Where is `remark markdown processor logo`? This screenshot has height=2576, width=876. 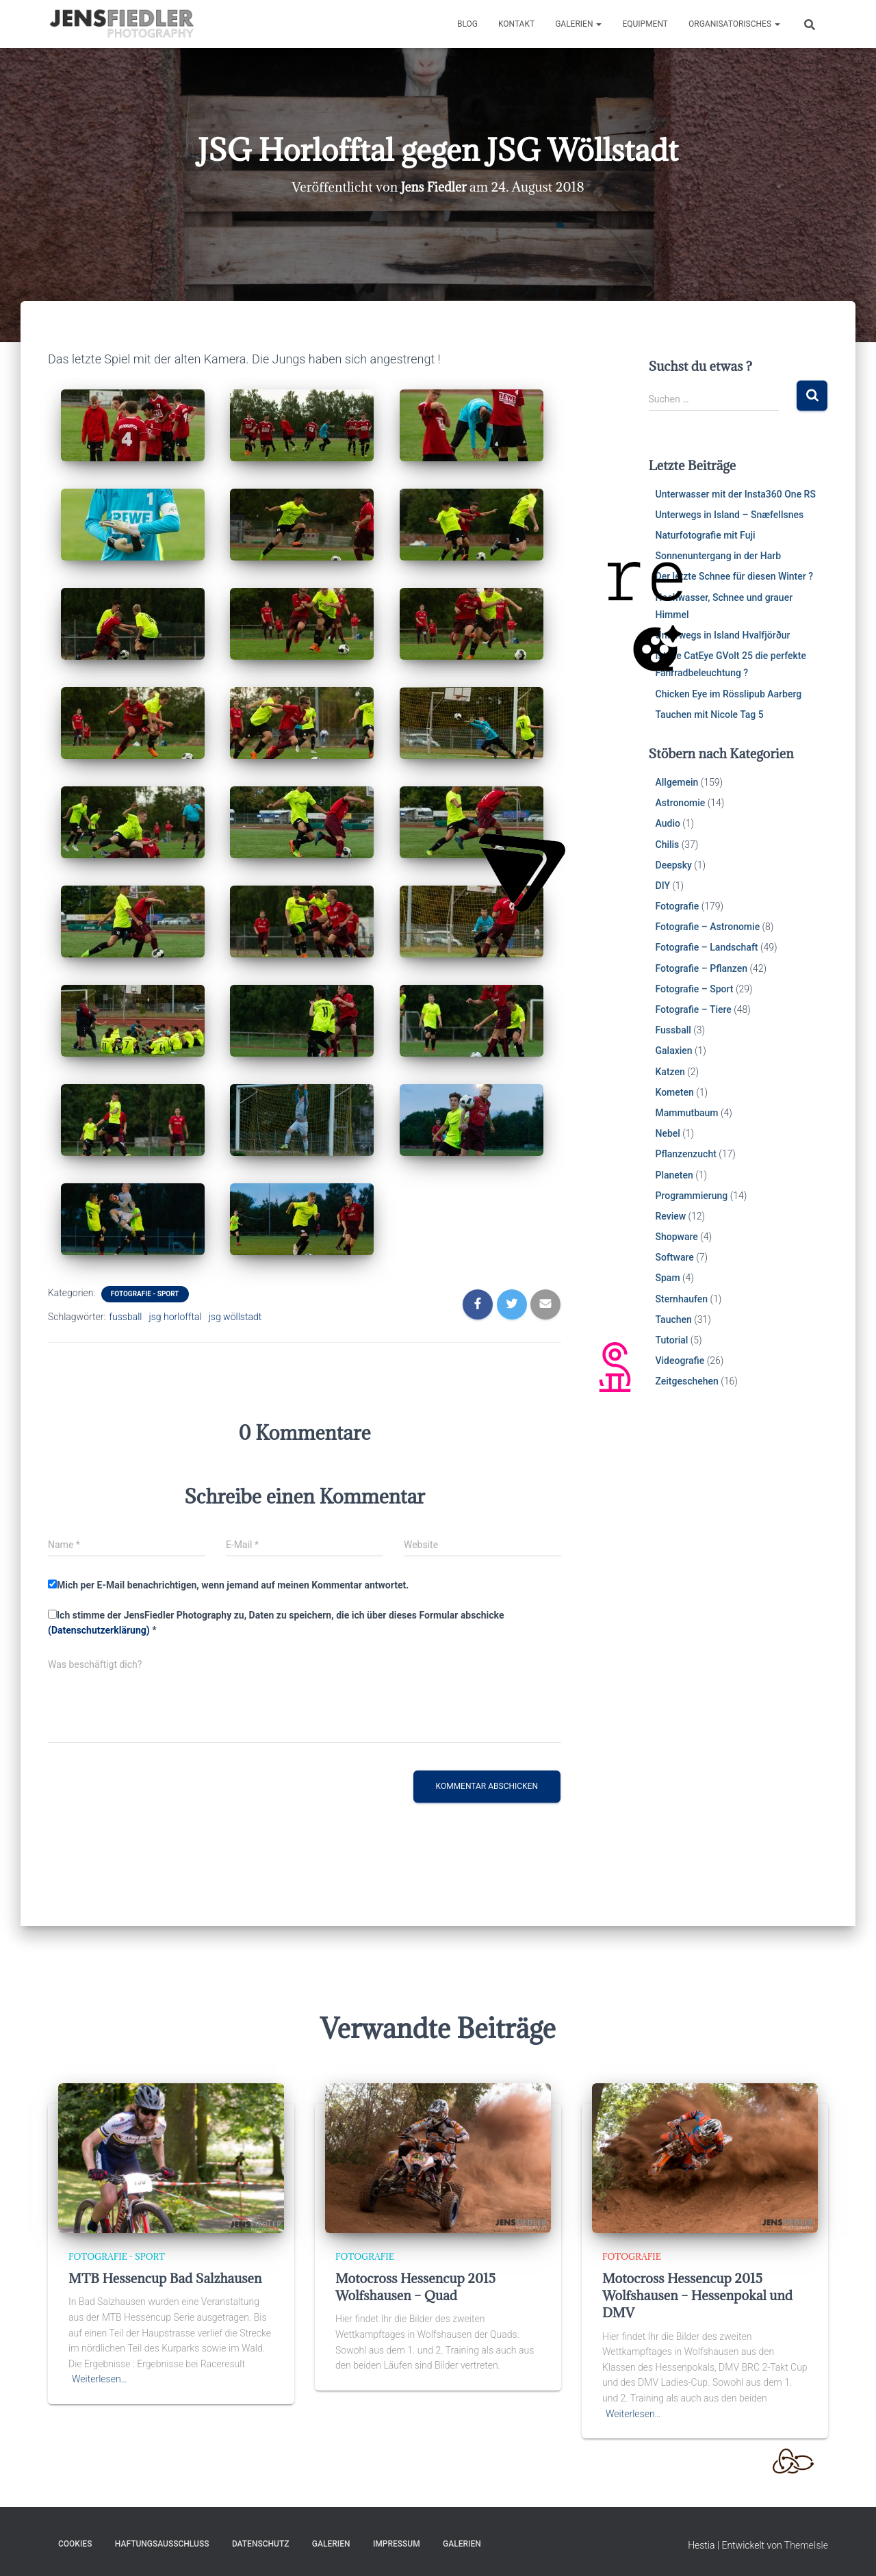 remark markdown processor logo is located at coordinates (645, 581).